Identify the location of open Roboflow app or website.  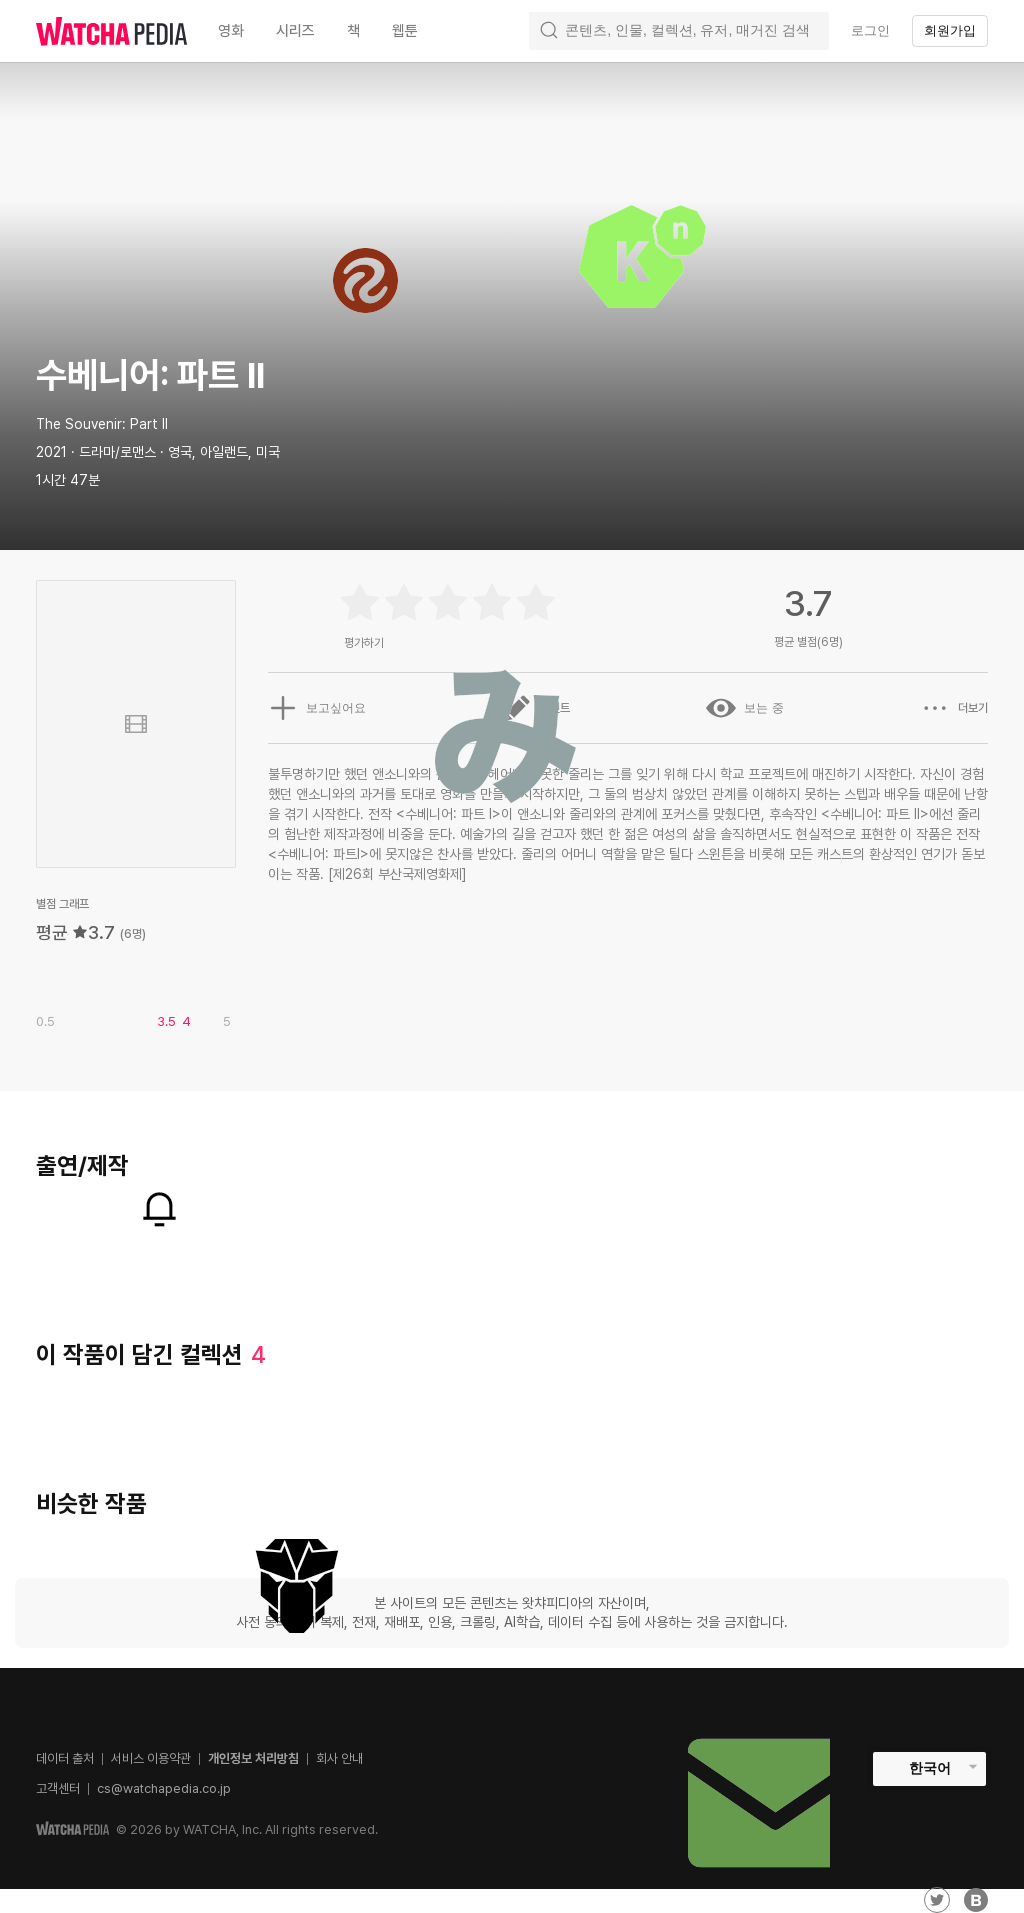
(365, 280).